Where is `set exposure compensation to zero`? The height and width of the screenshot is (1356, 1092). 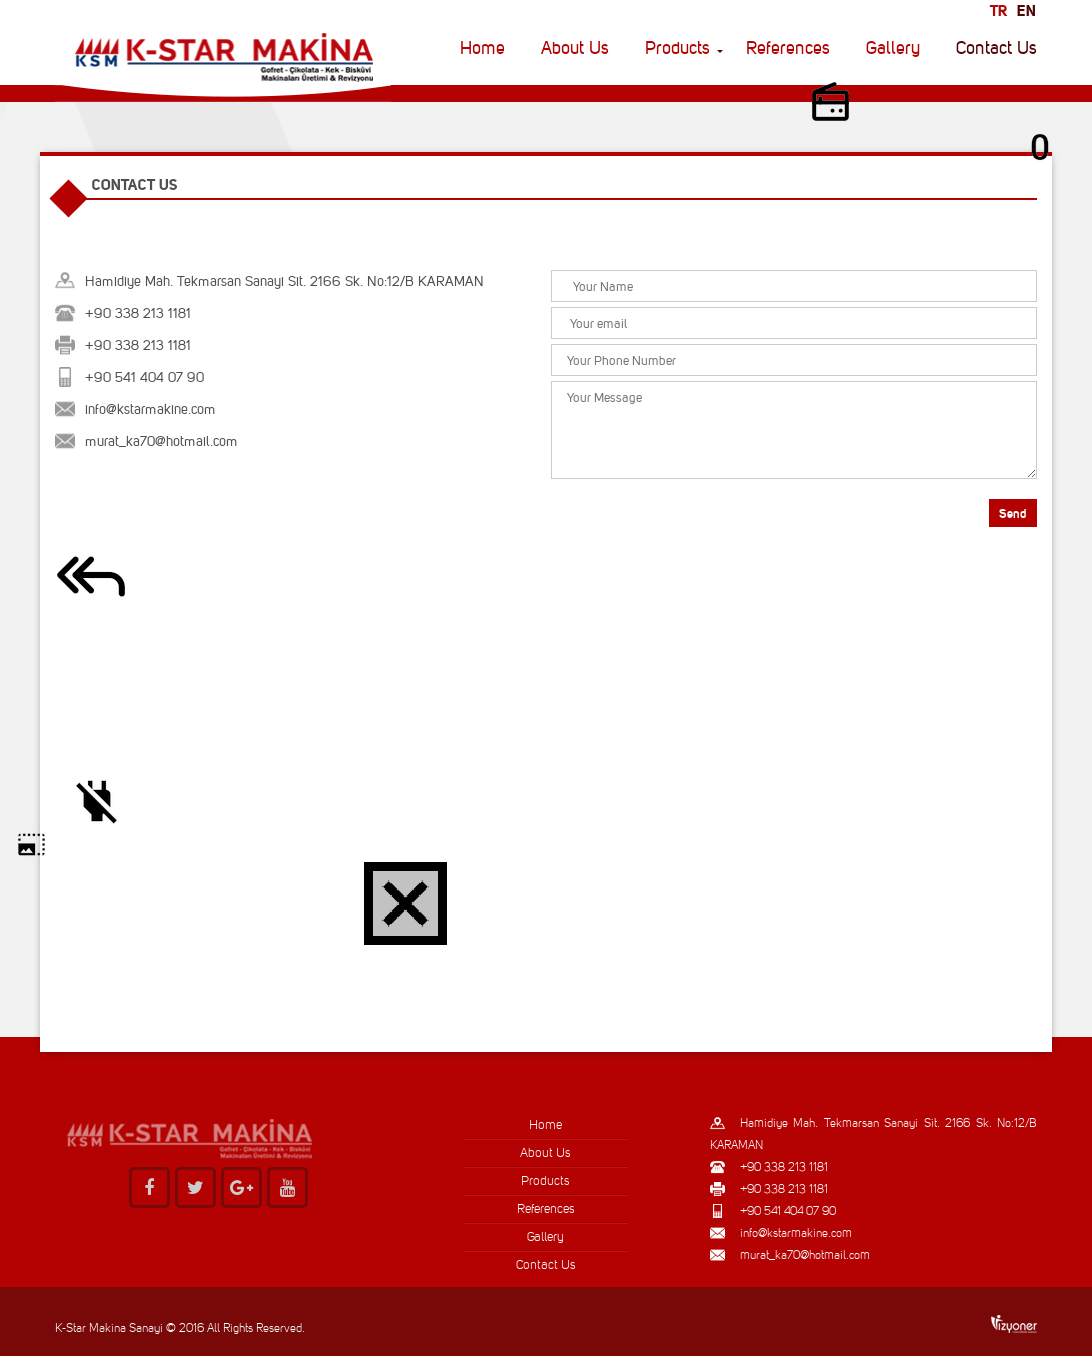 set exposure compensation to zero is located at coordinates (1040, 148).